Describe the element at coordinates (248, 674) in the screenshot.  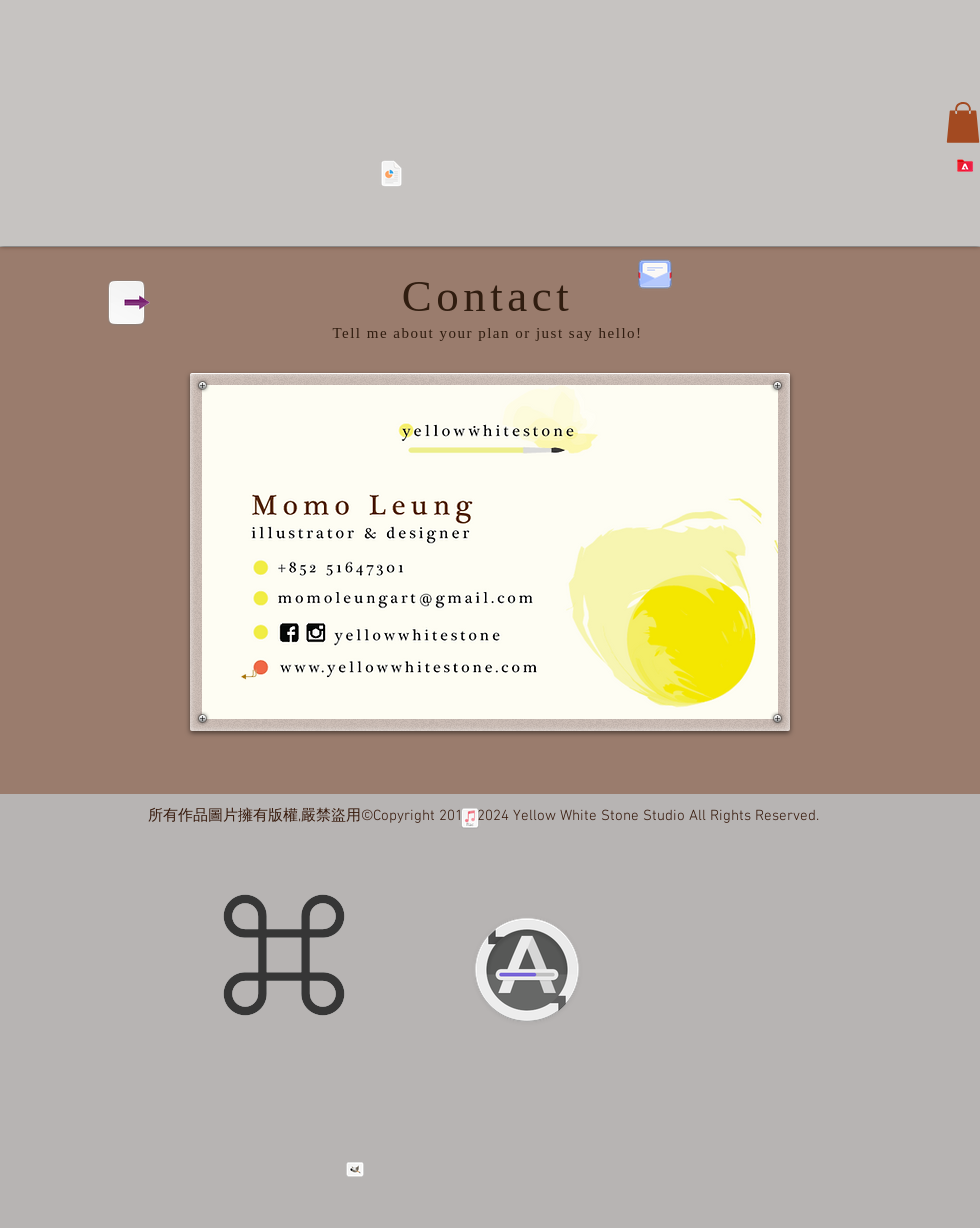
I see `reply to all recipients of an email` at that location.